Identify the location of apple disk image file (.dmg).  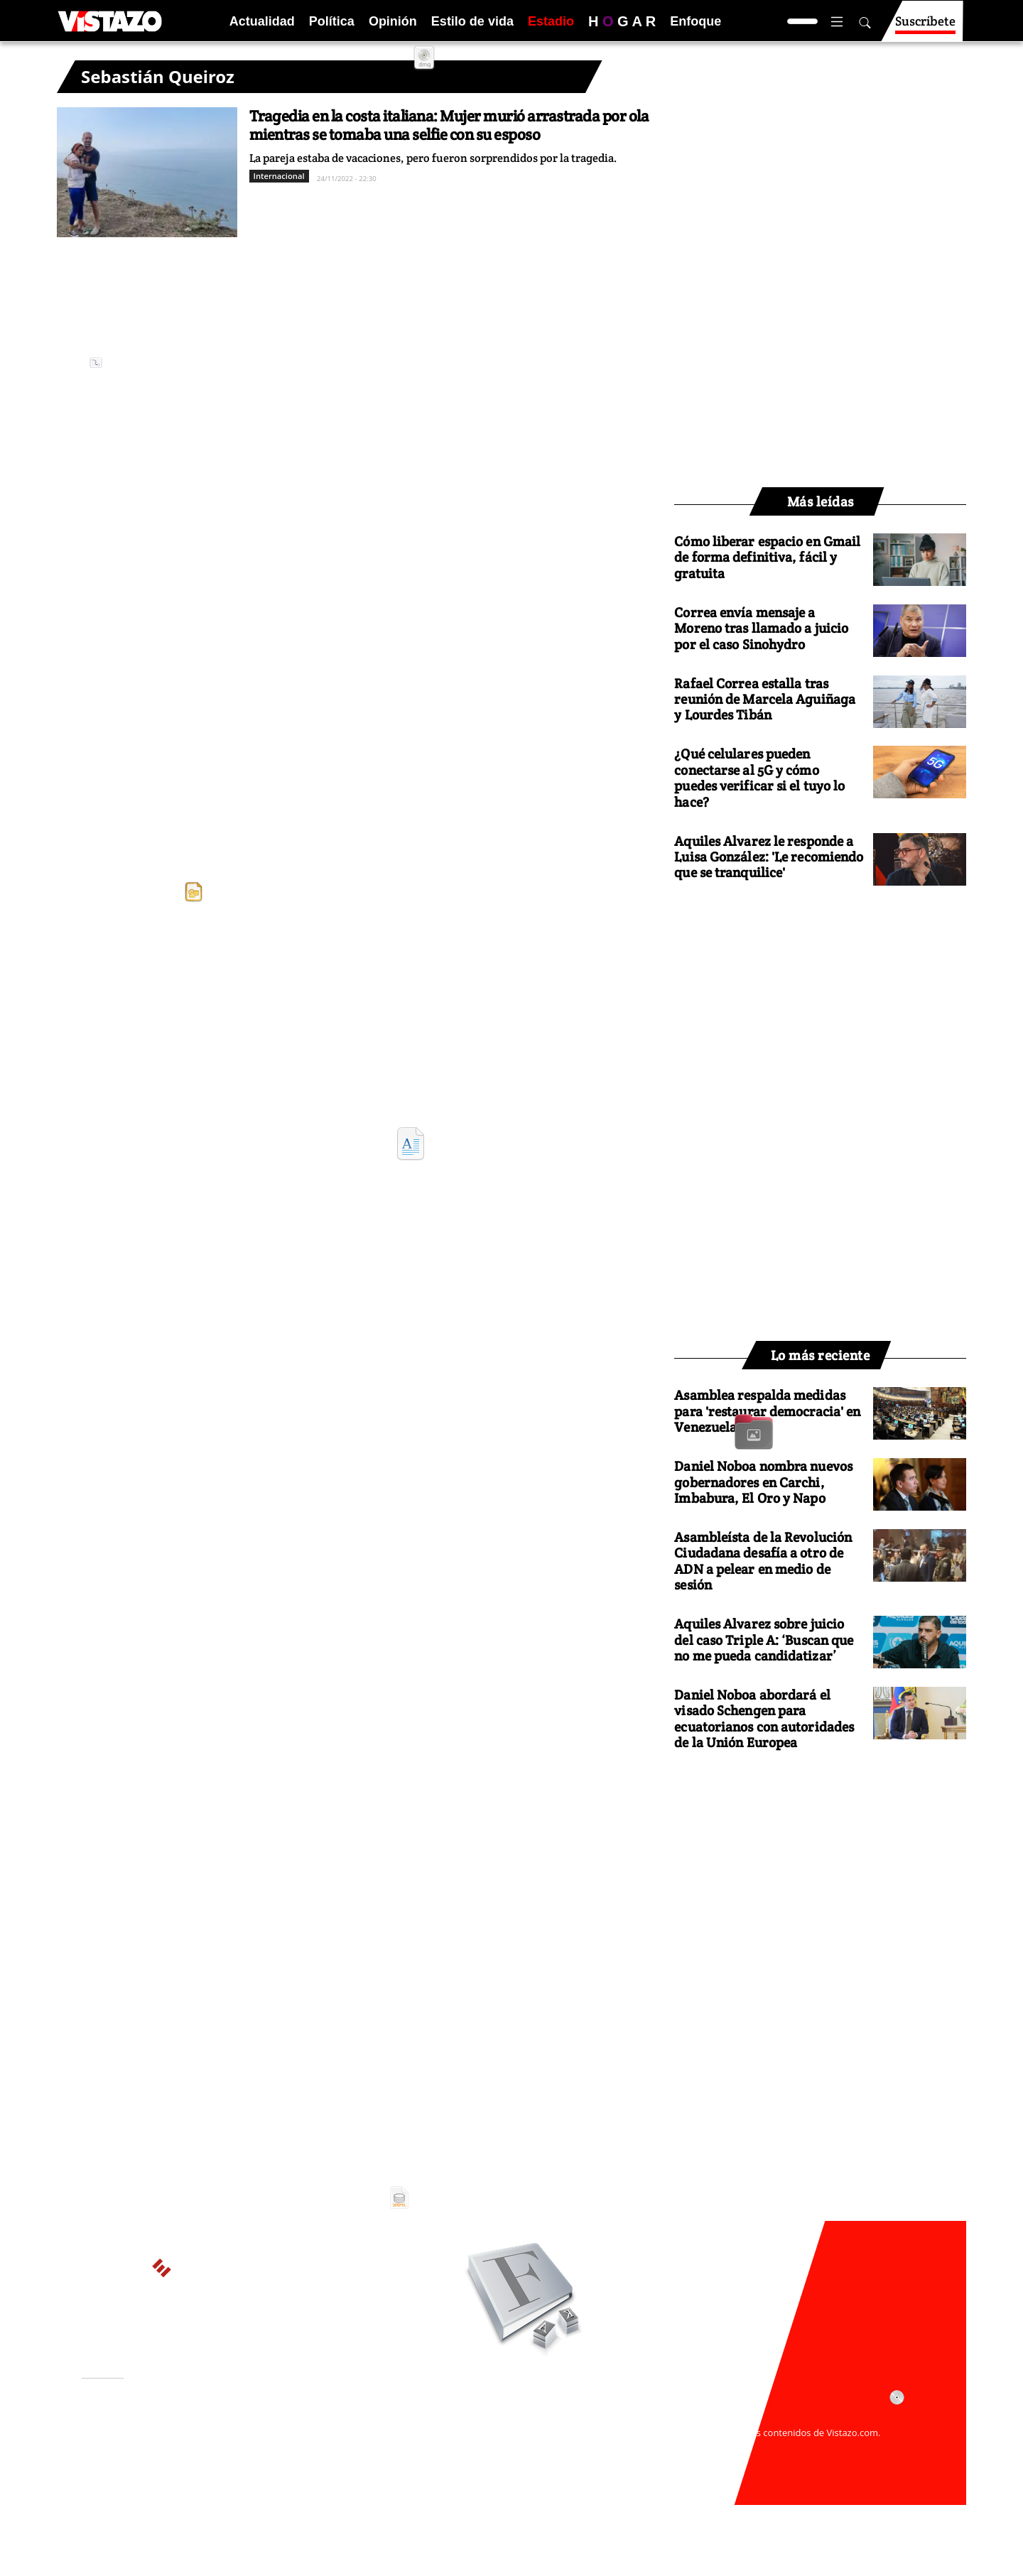
(424, 58).